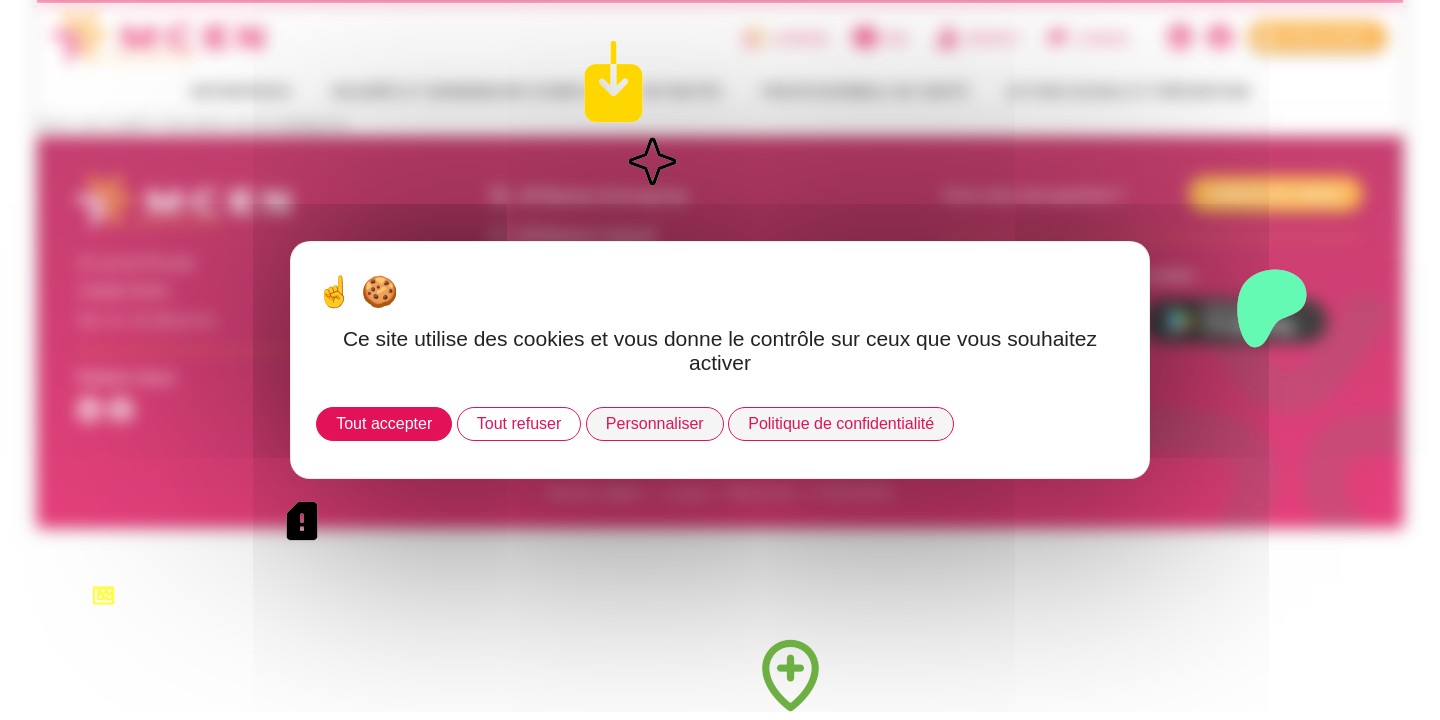  I want to click on indicates a sparkle or highlight effect, so click(652, 161).